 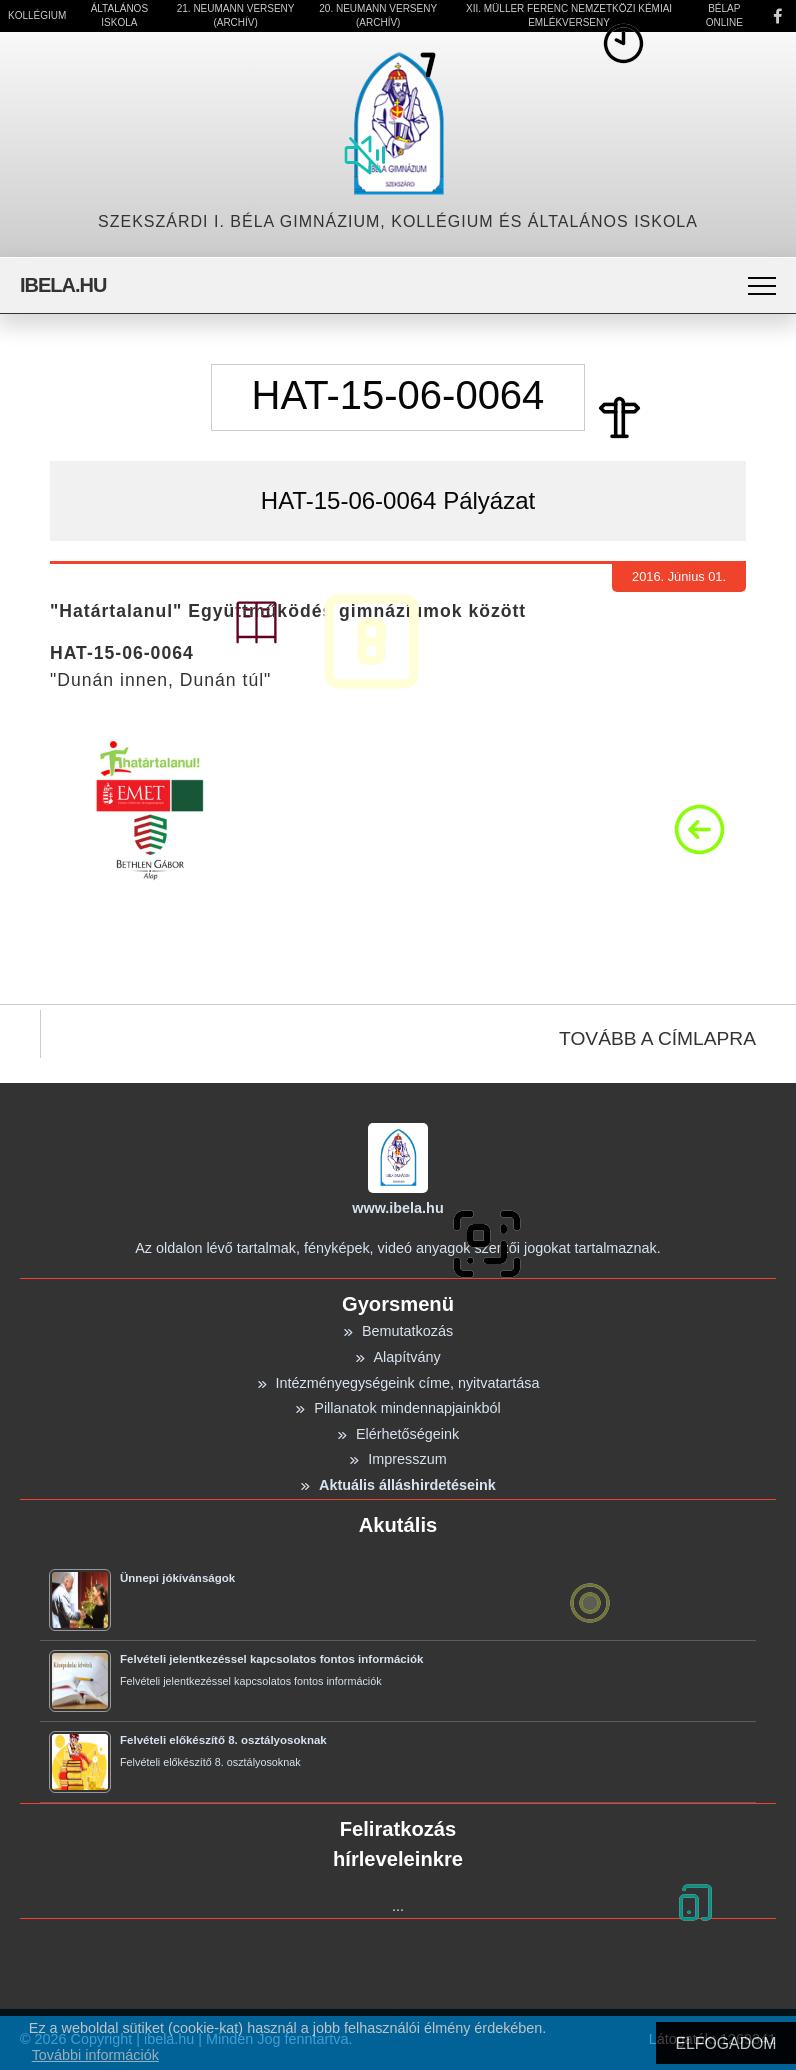 I want to click on select a single option from a list, so click(x=590, y=1603).